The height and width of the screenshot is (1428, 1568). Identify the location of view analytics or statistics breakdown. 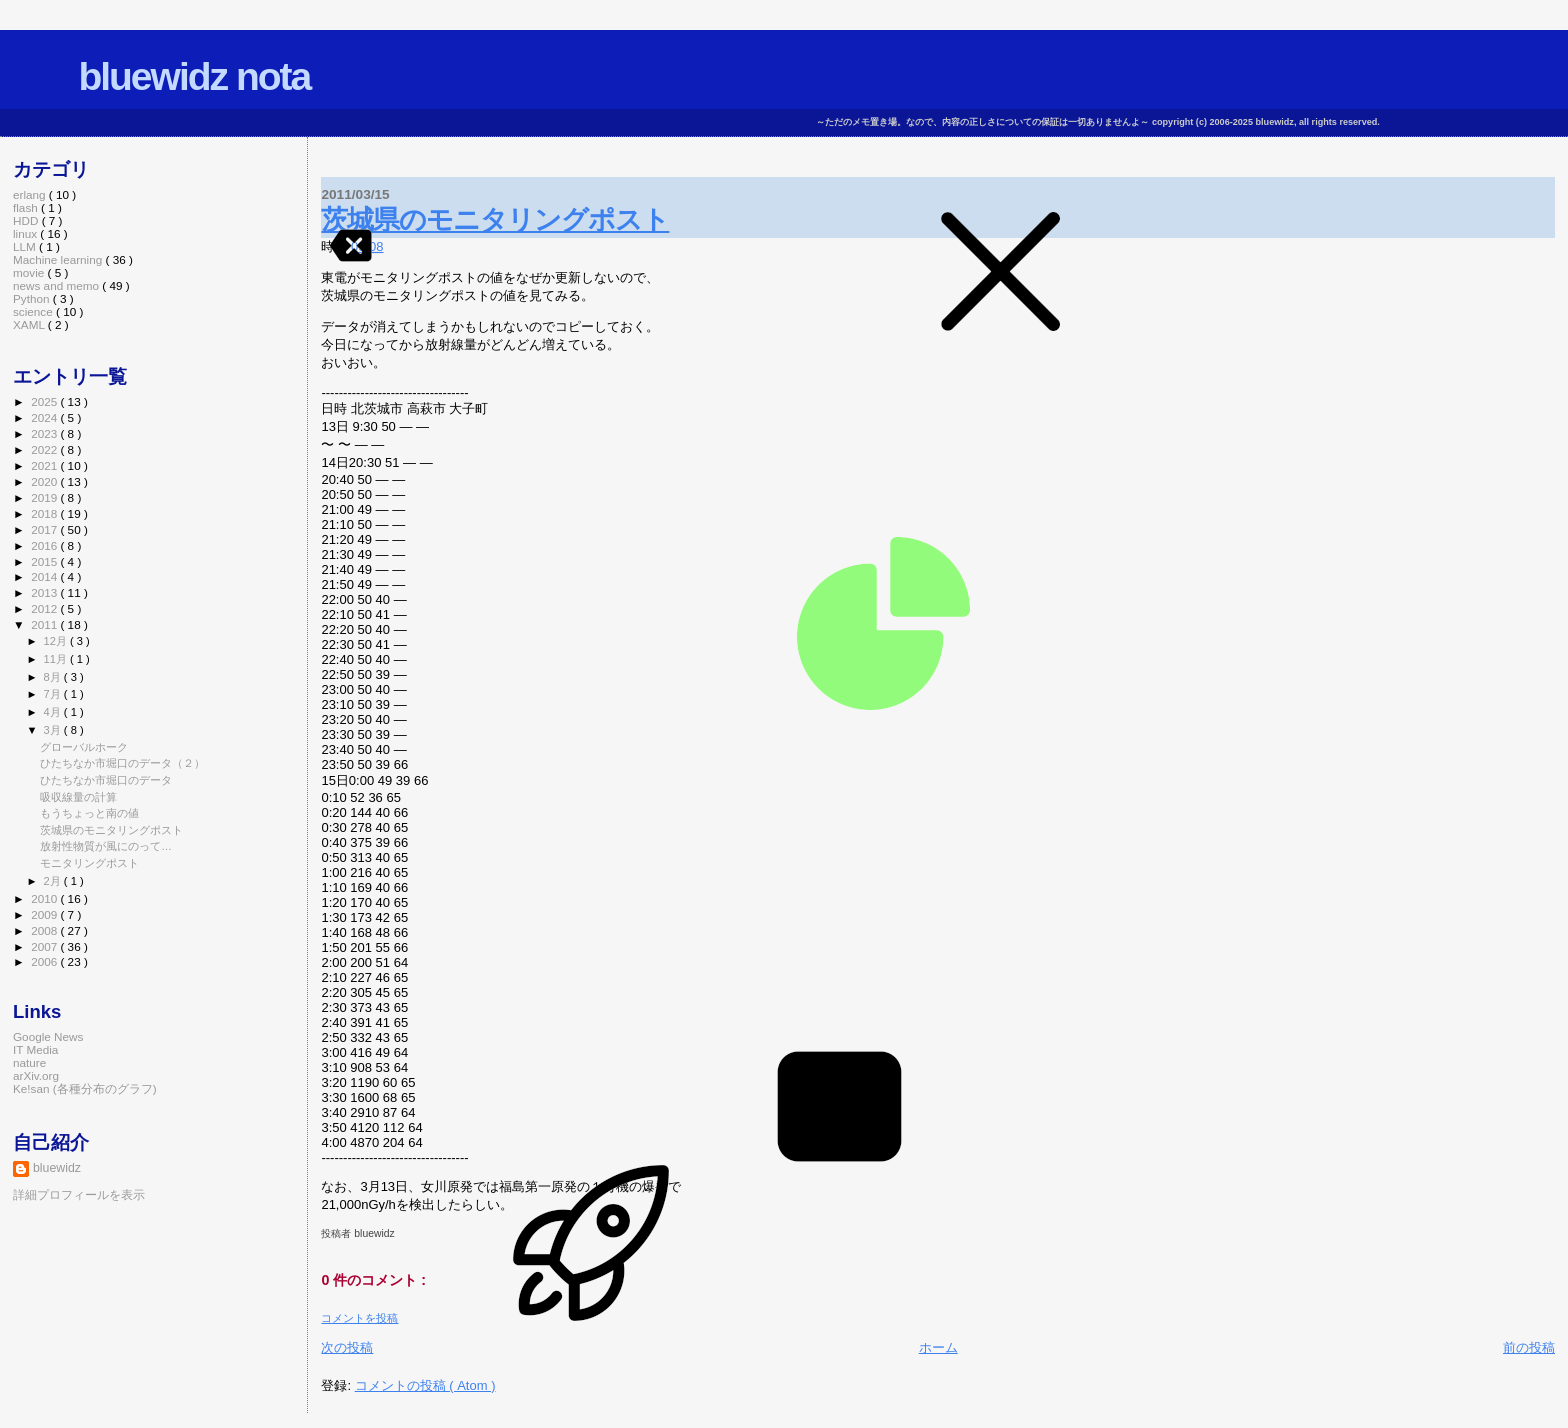
(883, 623).